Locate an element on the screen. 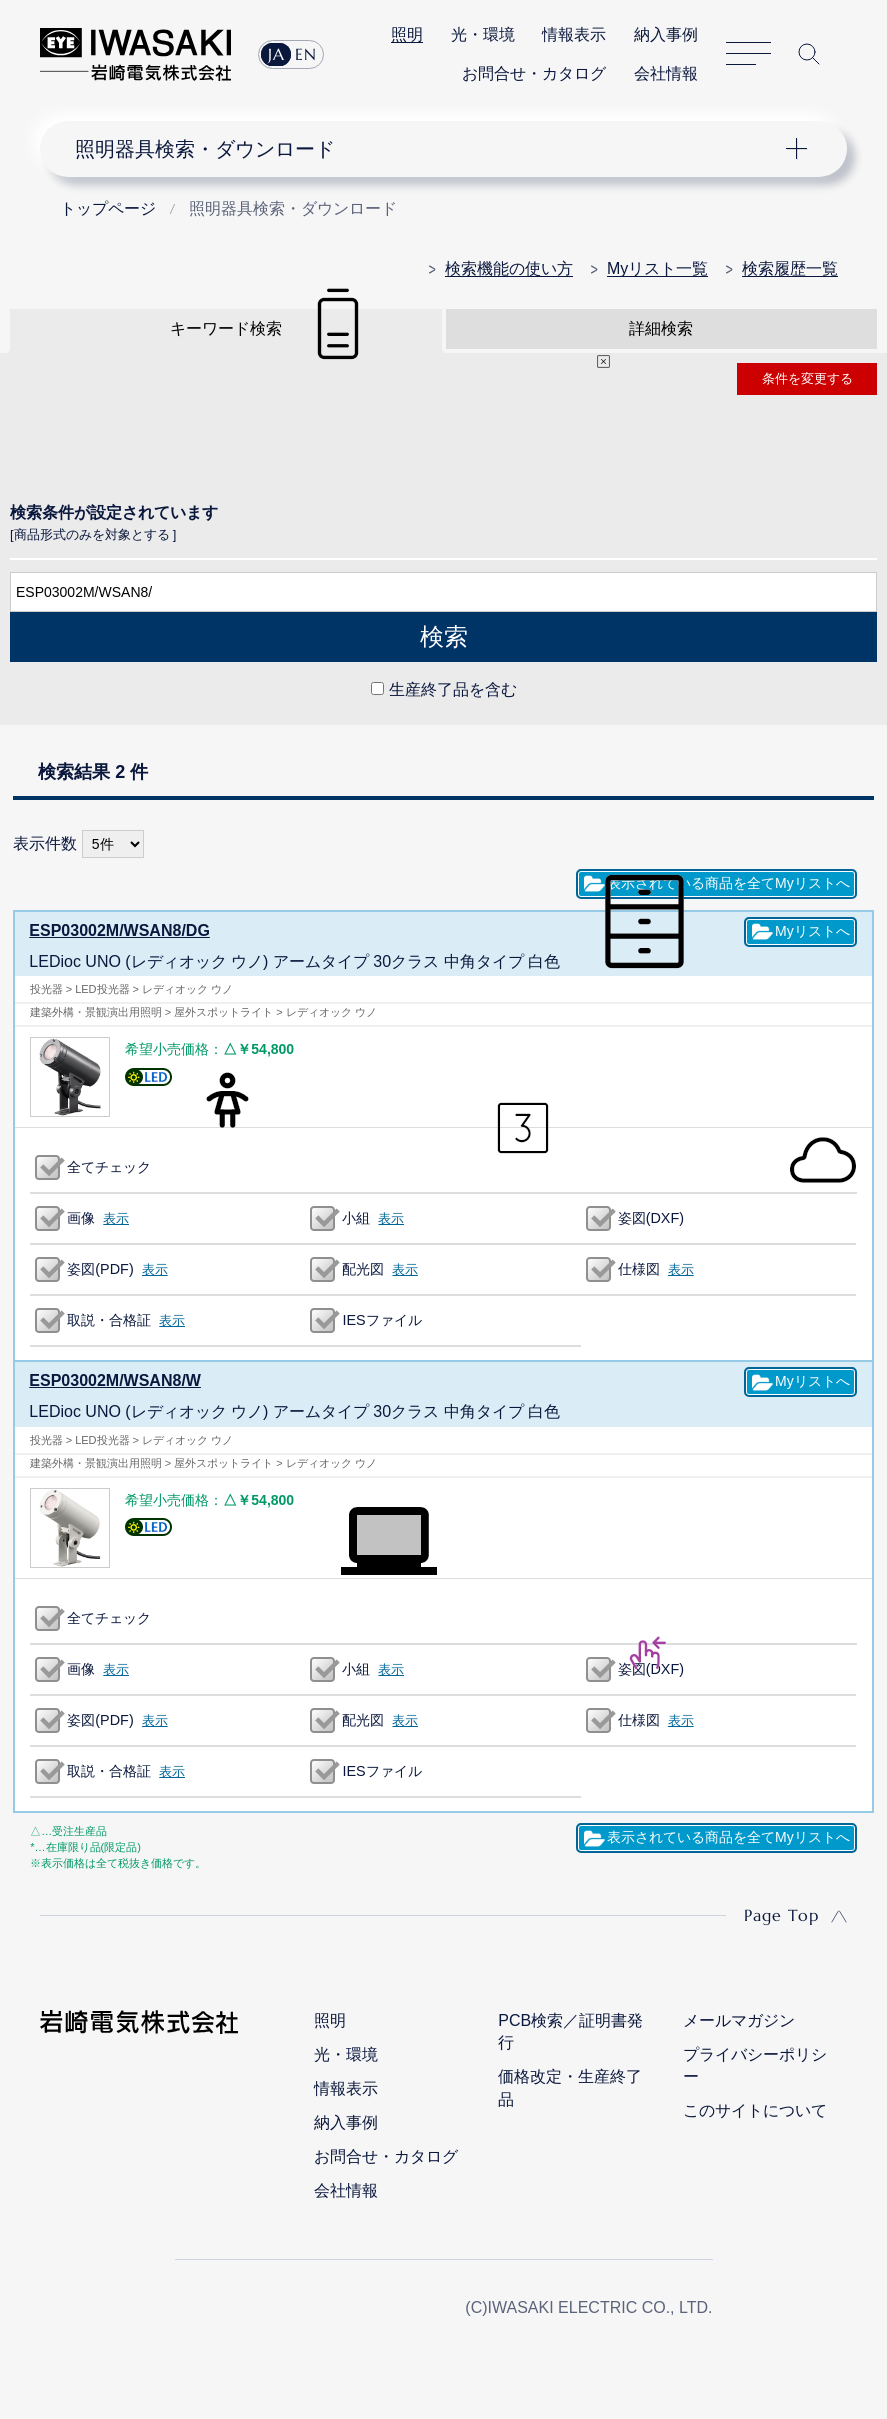  swipe left to navigate or dismiss is located at coordinates (646, 1654).